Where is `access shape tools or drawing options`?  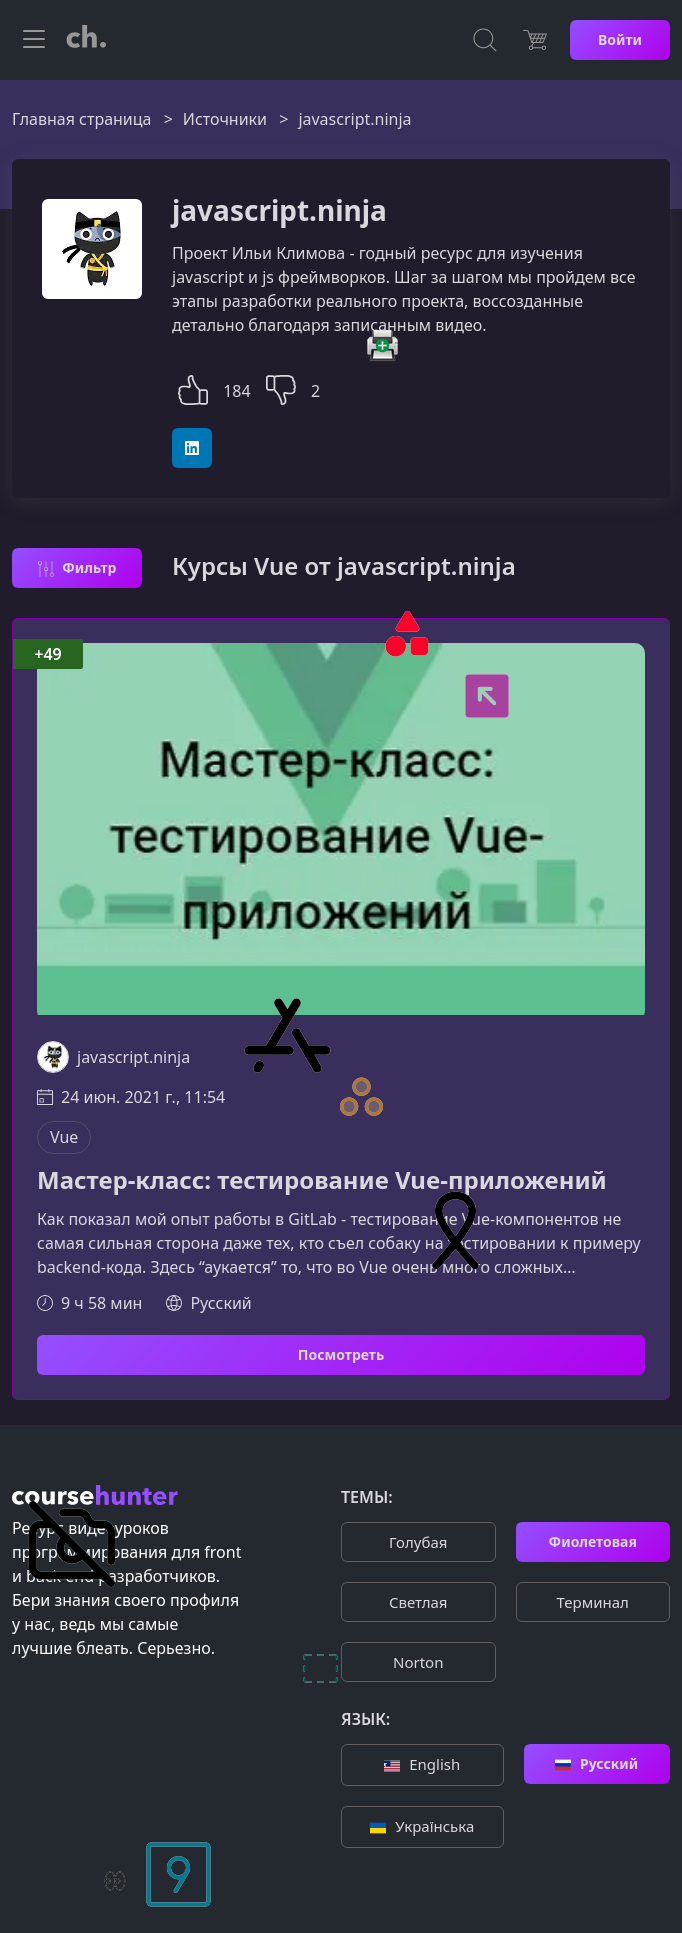 access shape tools or drawing options is located at coordinates (407, 634).